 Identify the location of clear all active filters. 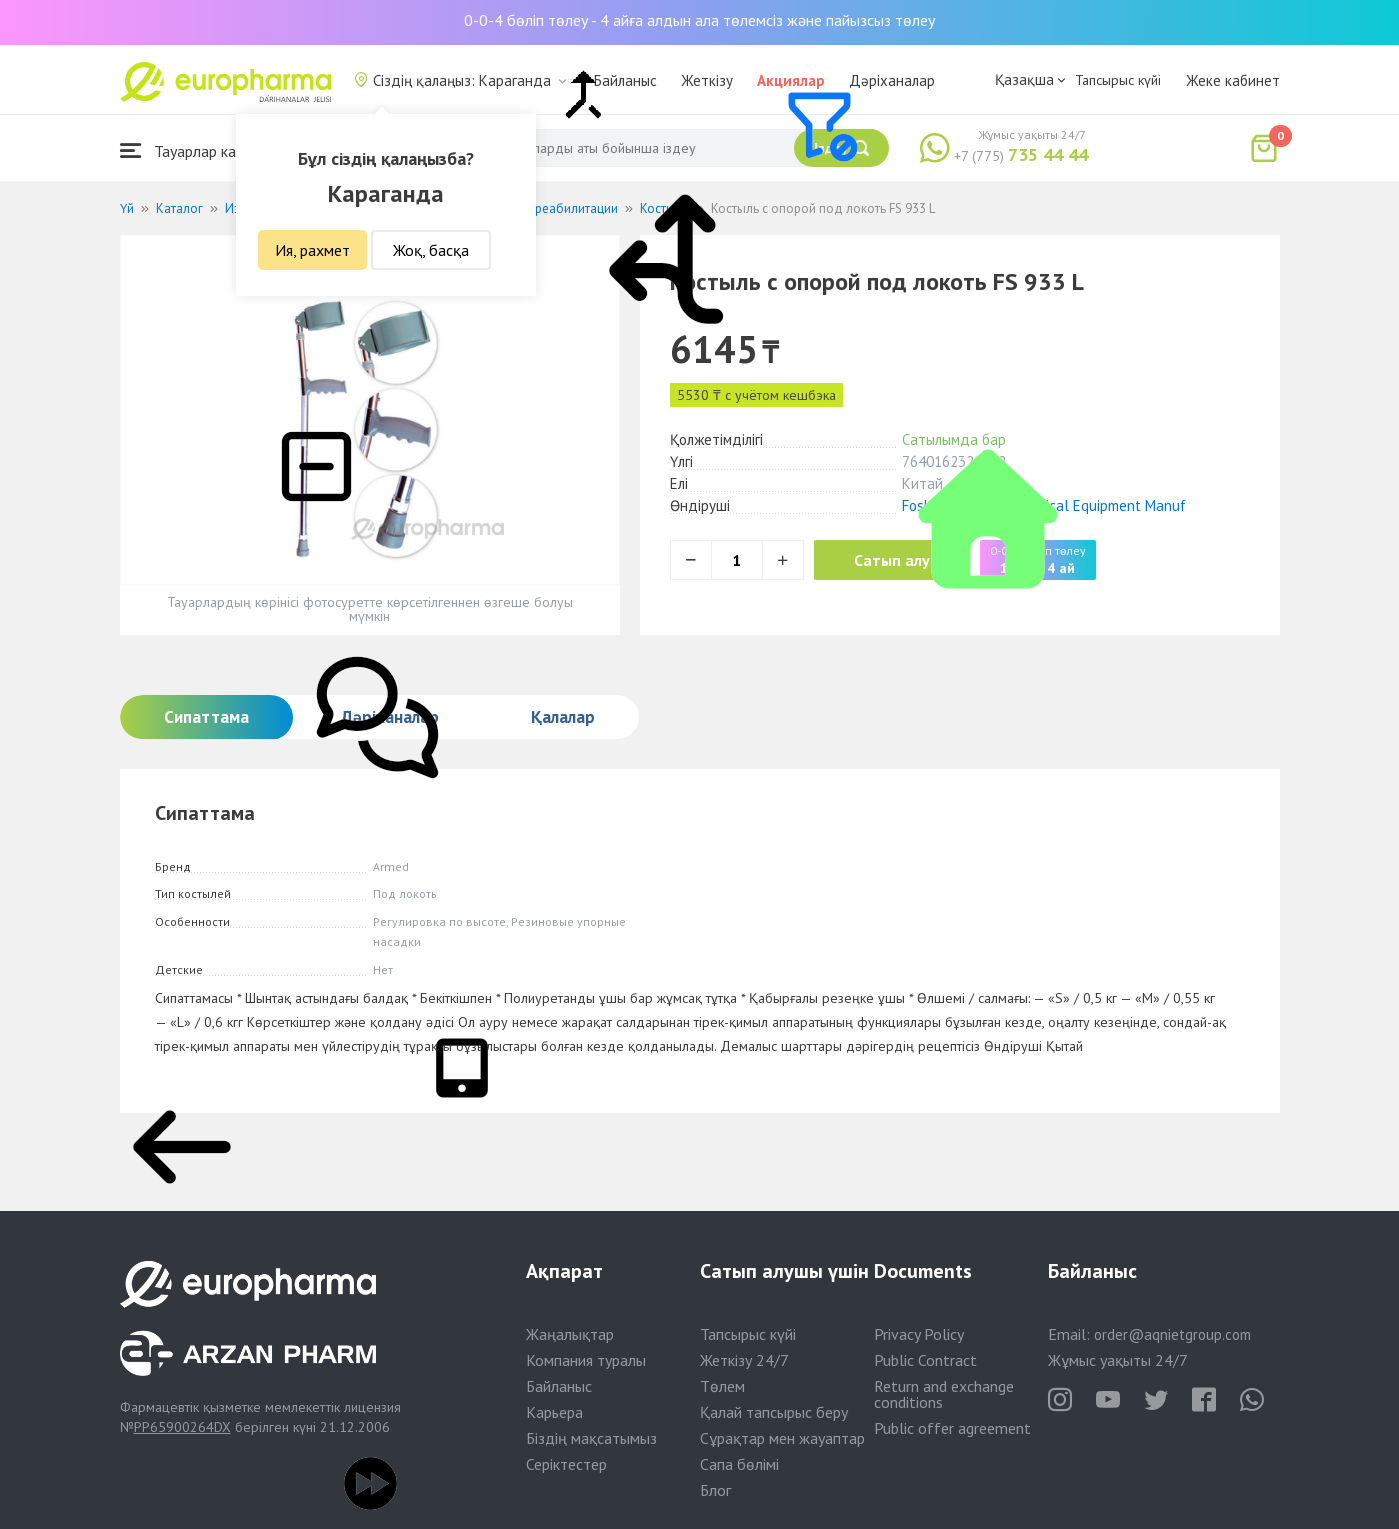
(819, 123).